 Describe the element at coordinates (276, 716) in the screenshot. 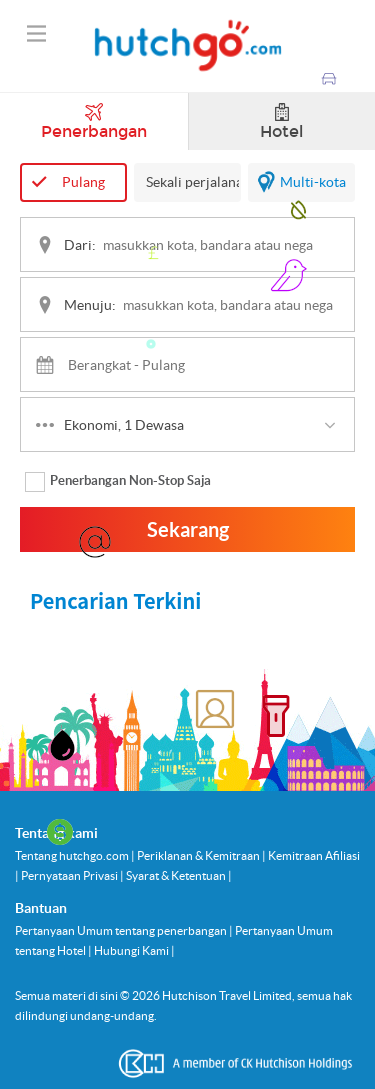

I see `toggle flashlight on/off` at that location.